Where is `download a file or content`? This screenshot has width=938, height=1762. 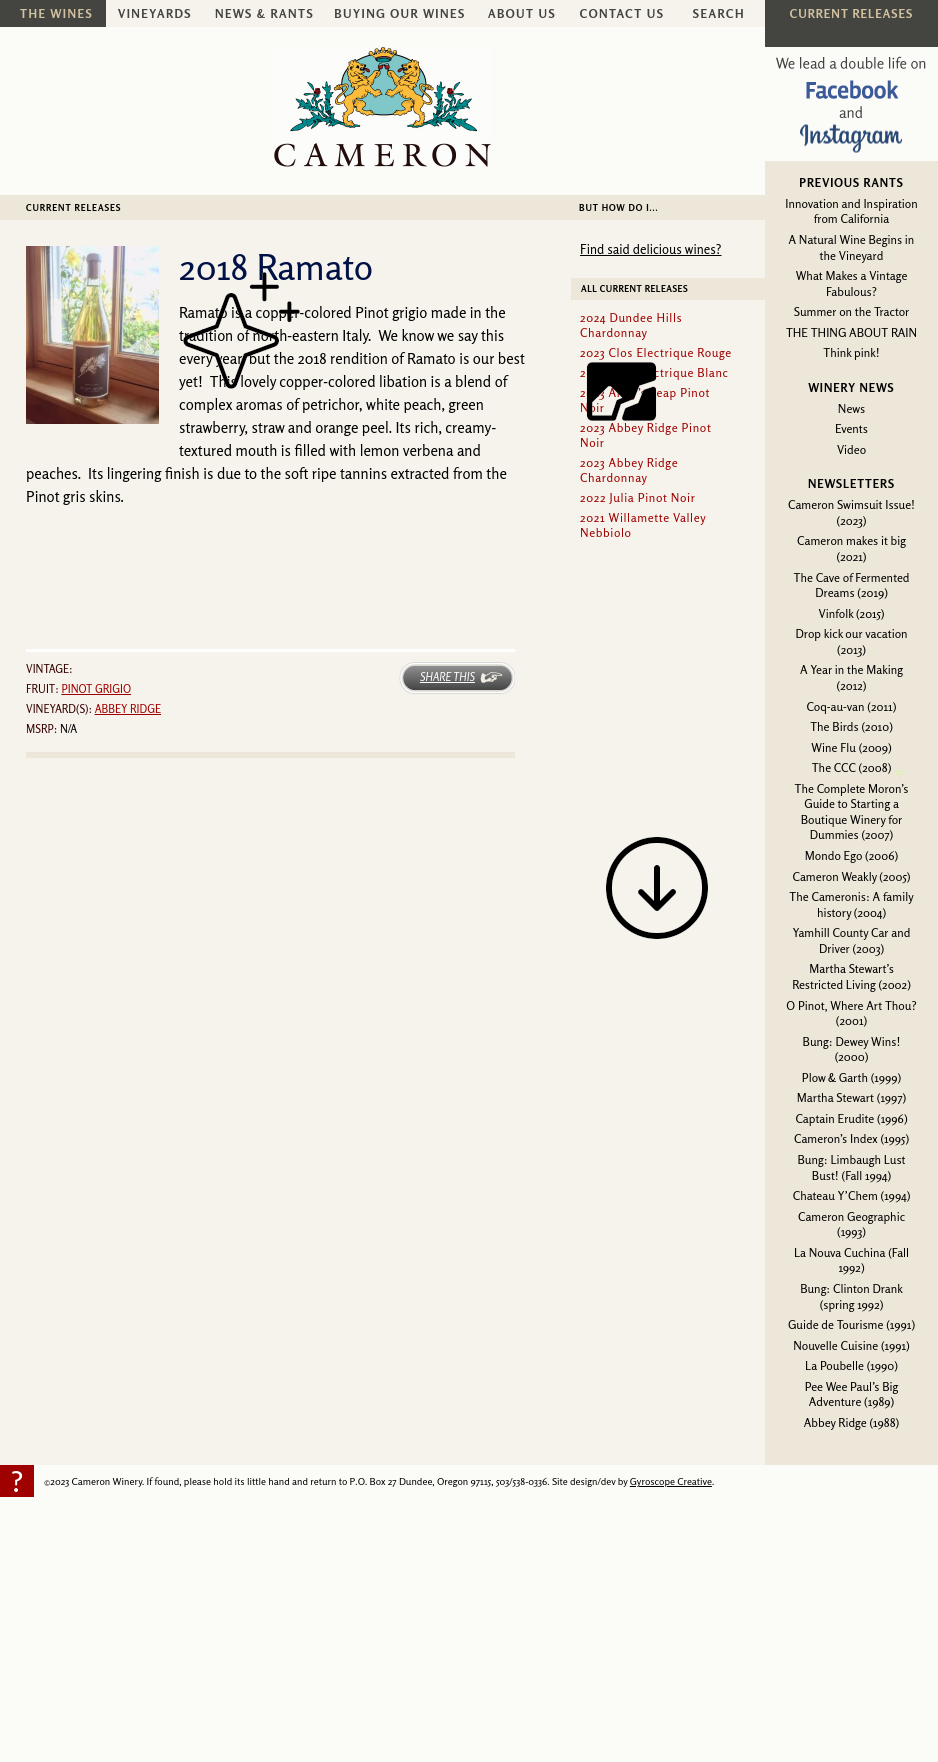 download a file or content is located at coordinates (657, 888).